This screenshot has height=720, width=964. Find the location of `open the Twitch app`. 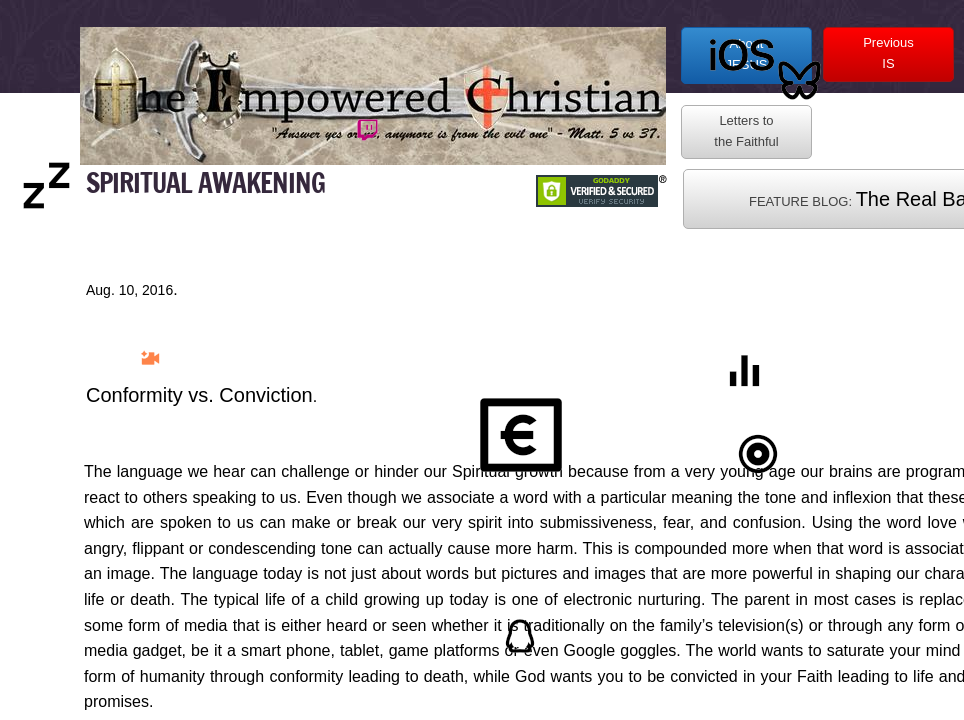

open the Twitch app is located at coordinates (367, 129).